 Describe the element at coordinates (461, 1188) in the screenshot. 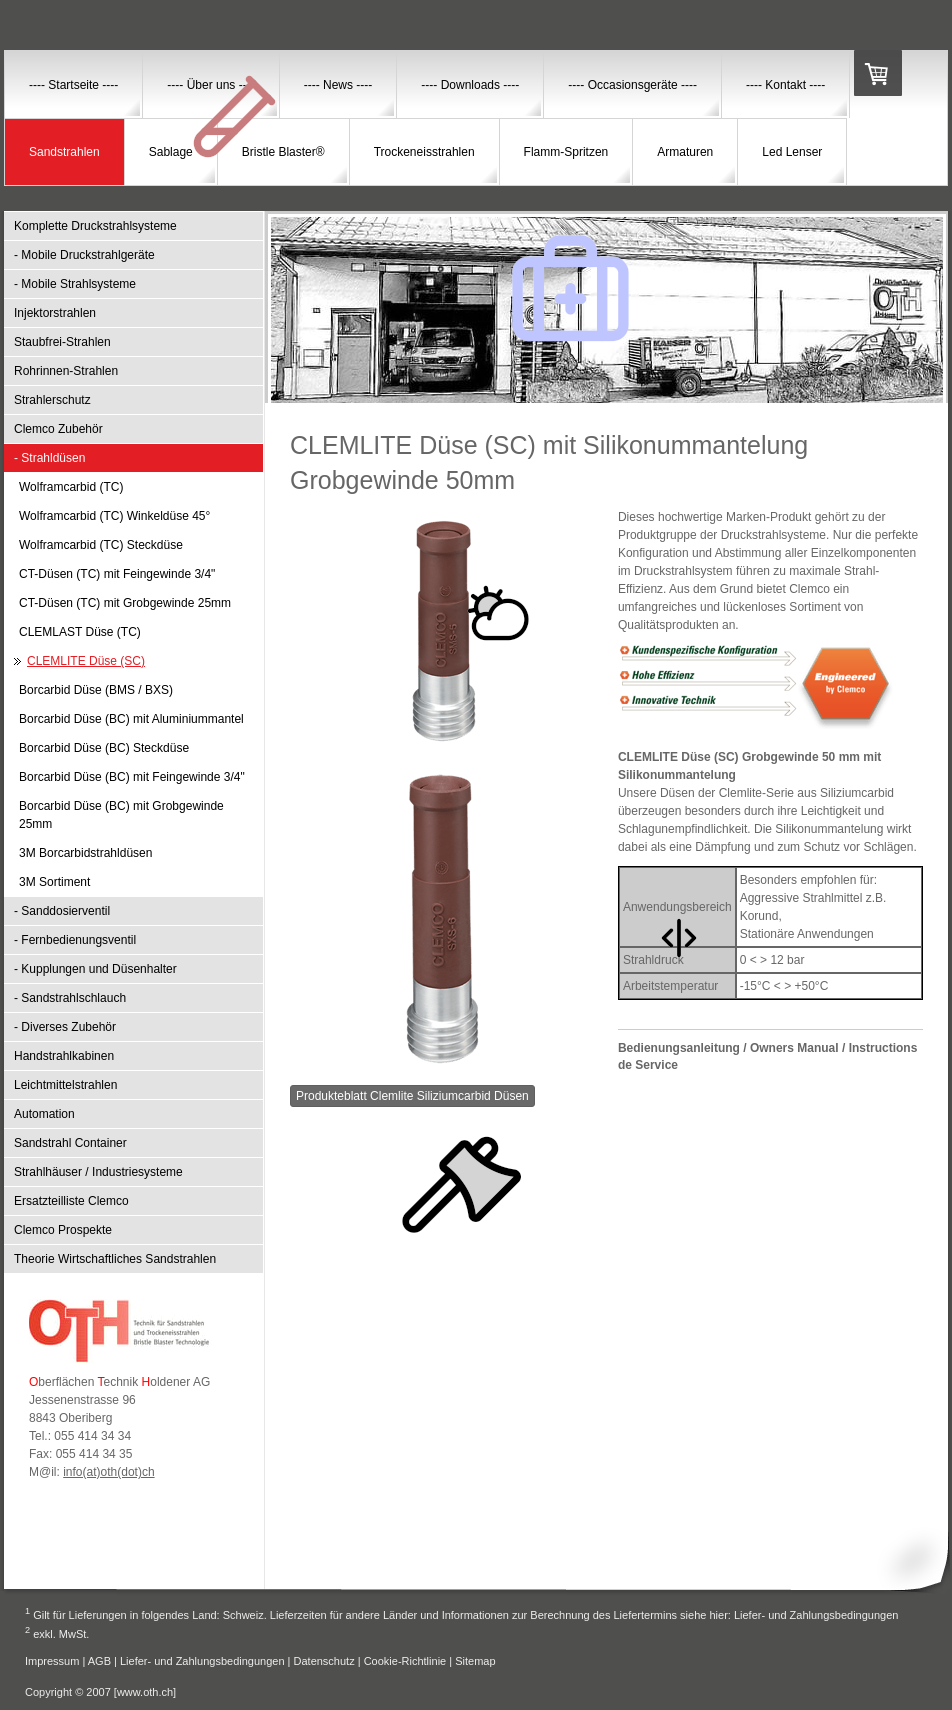

I see `access crafting or building tools` at that location.